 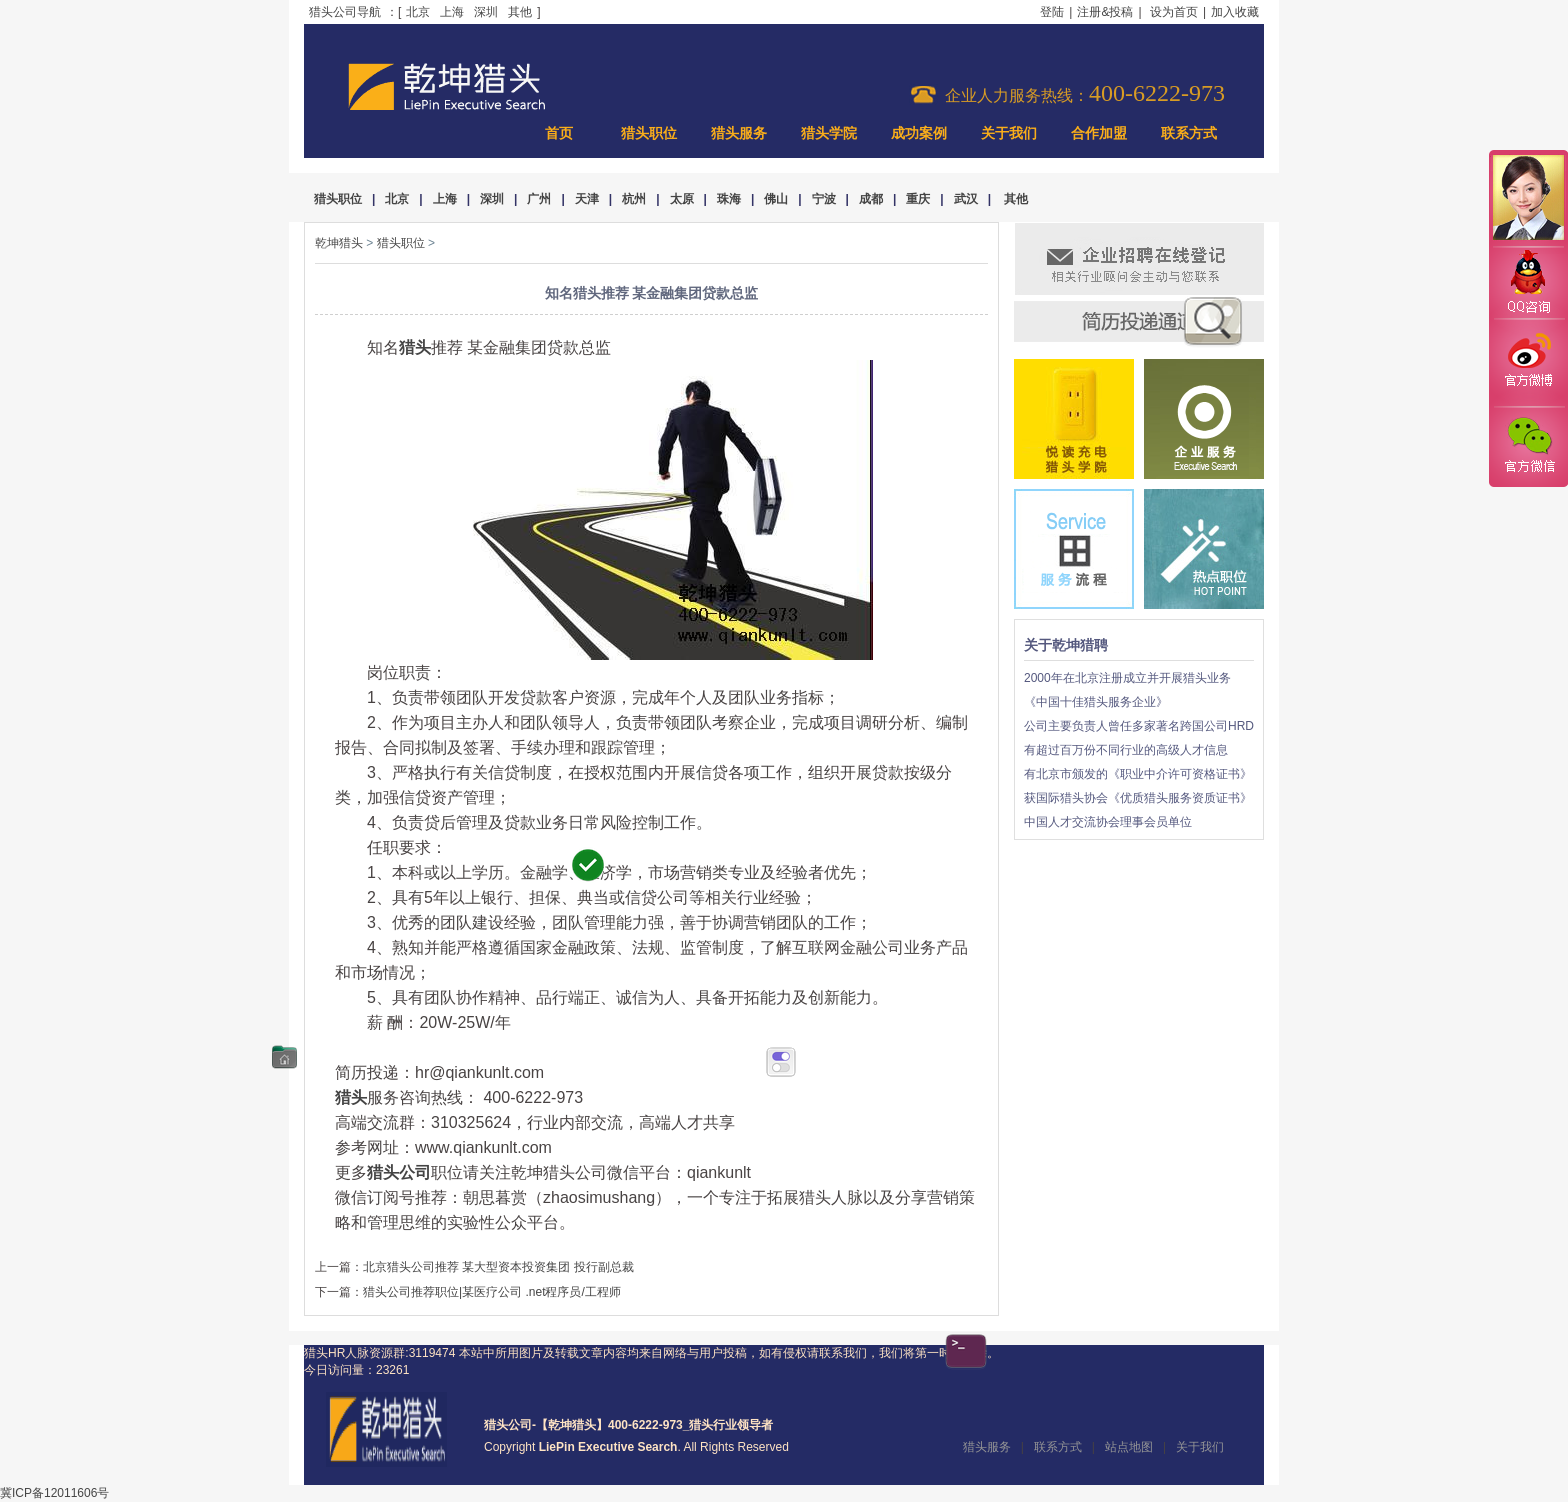 What do you see at coordinates (588, 865) in the screenshot?
I see `mark item as complete or approved` at bounding box center [588, 865].